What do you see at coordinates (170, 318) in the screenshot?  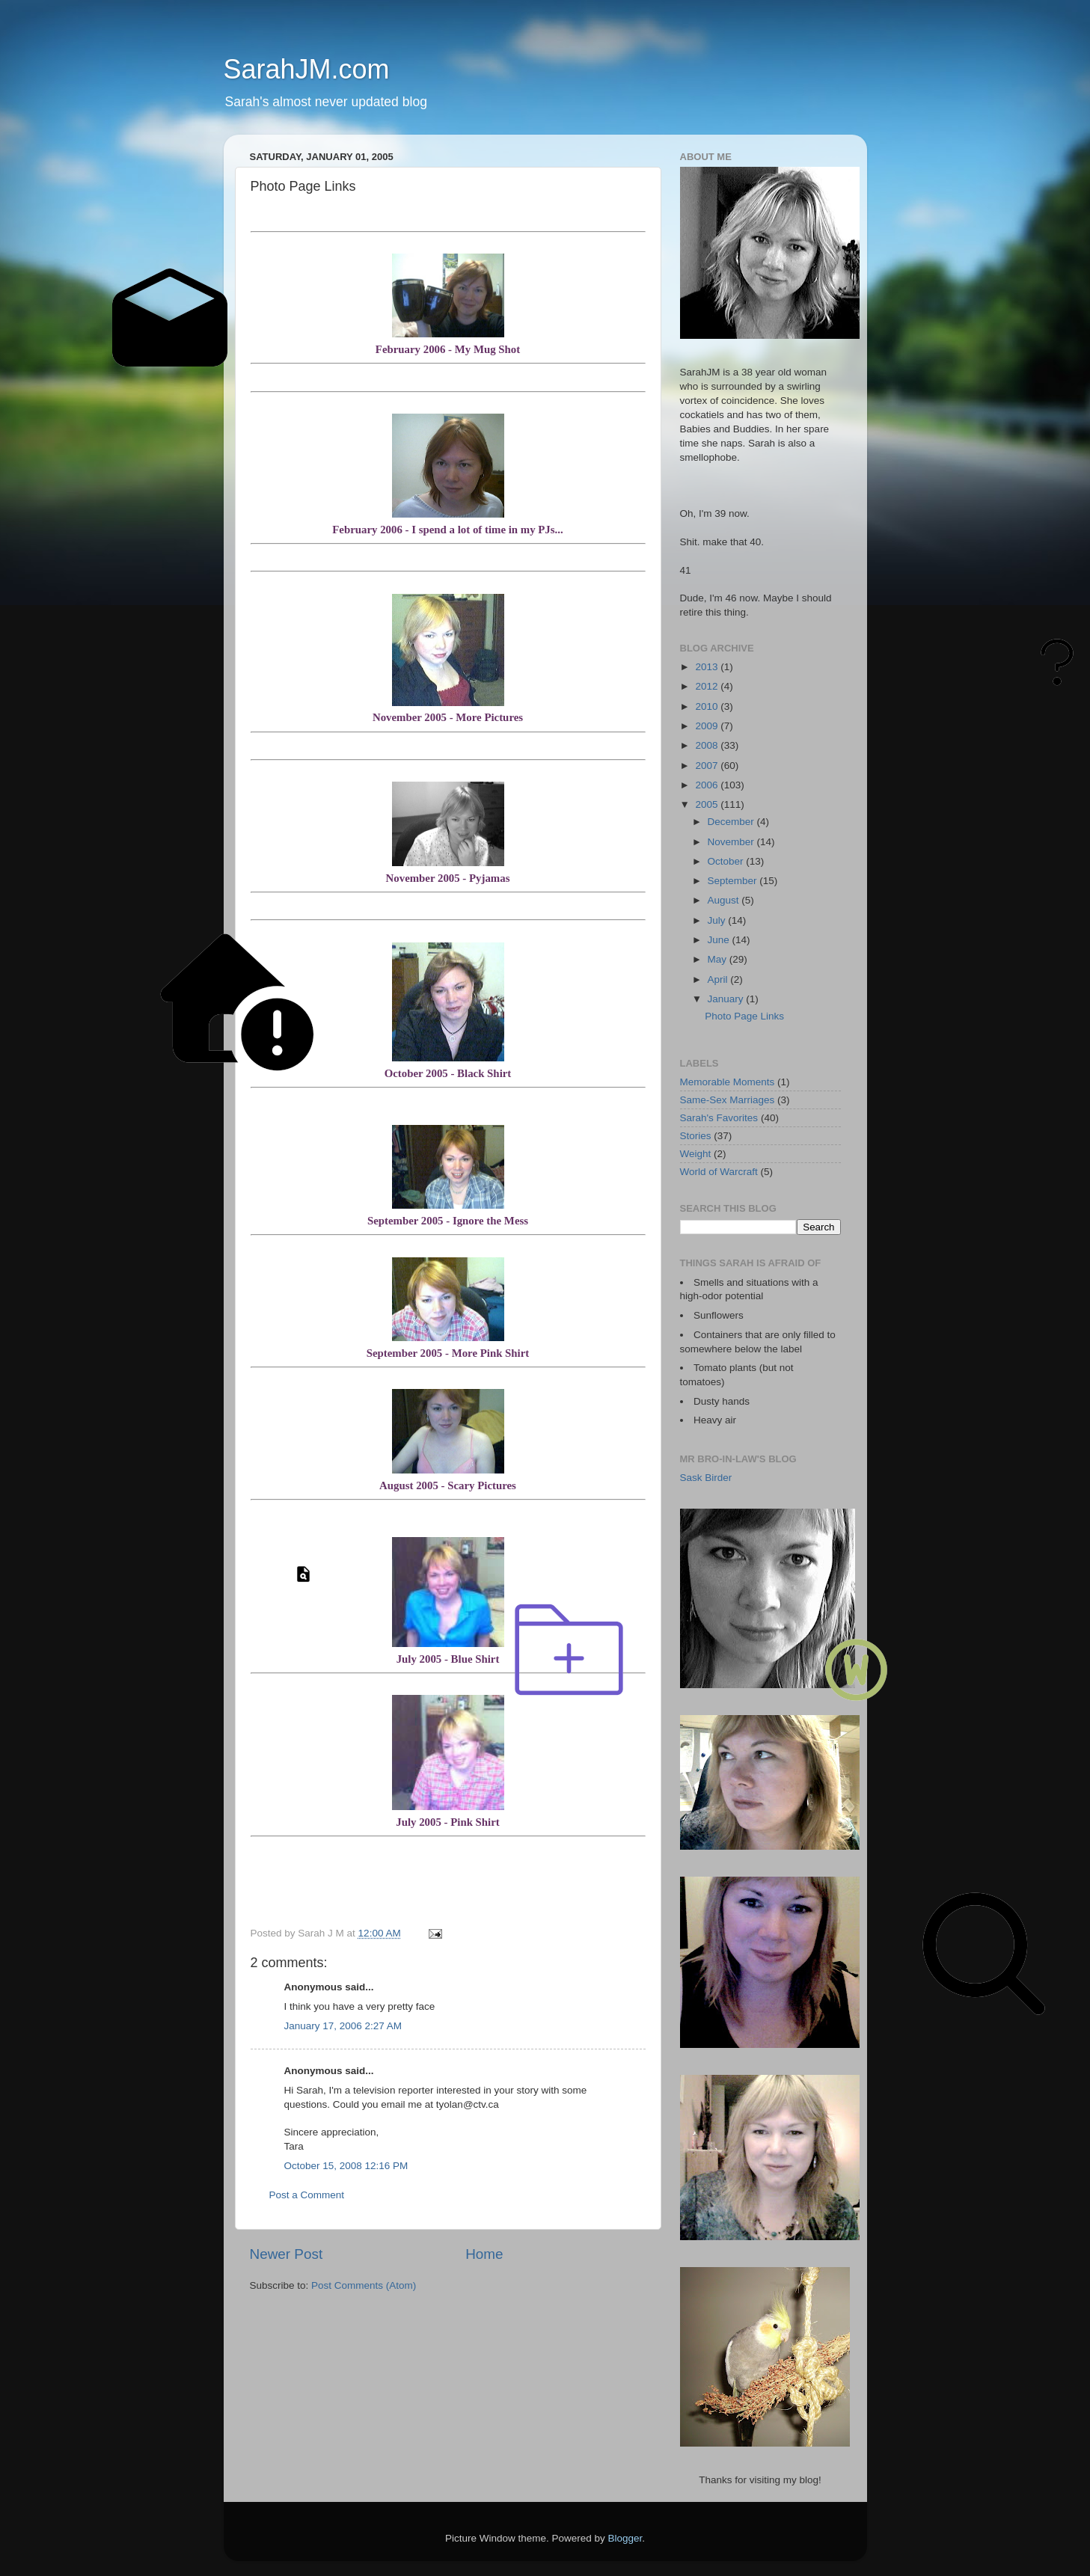 I see `view an opened email message` at bounding box center [170, 318].